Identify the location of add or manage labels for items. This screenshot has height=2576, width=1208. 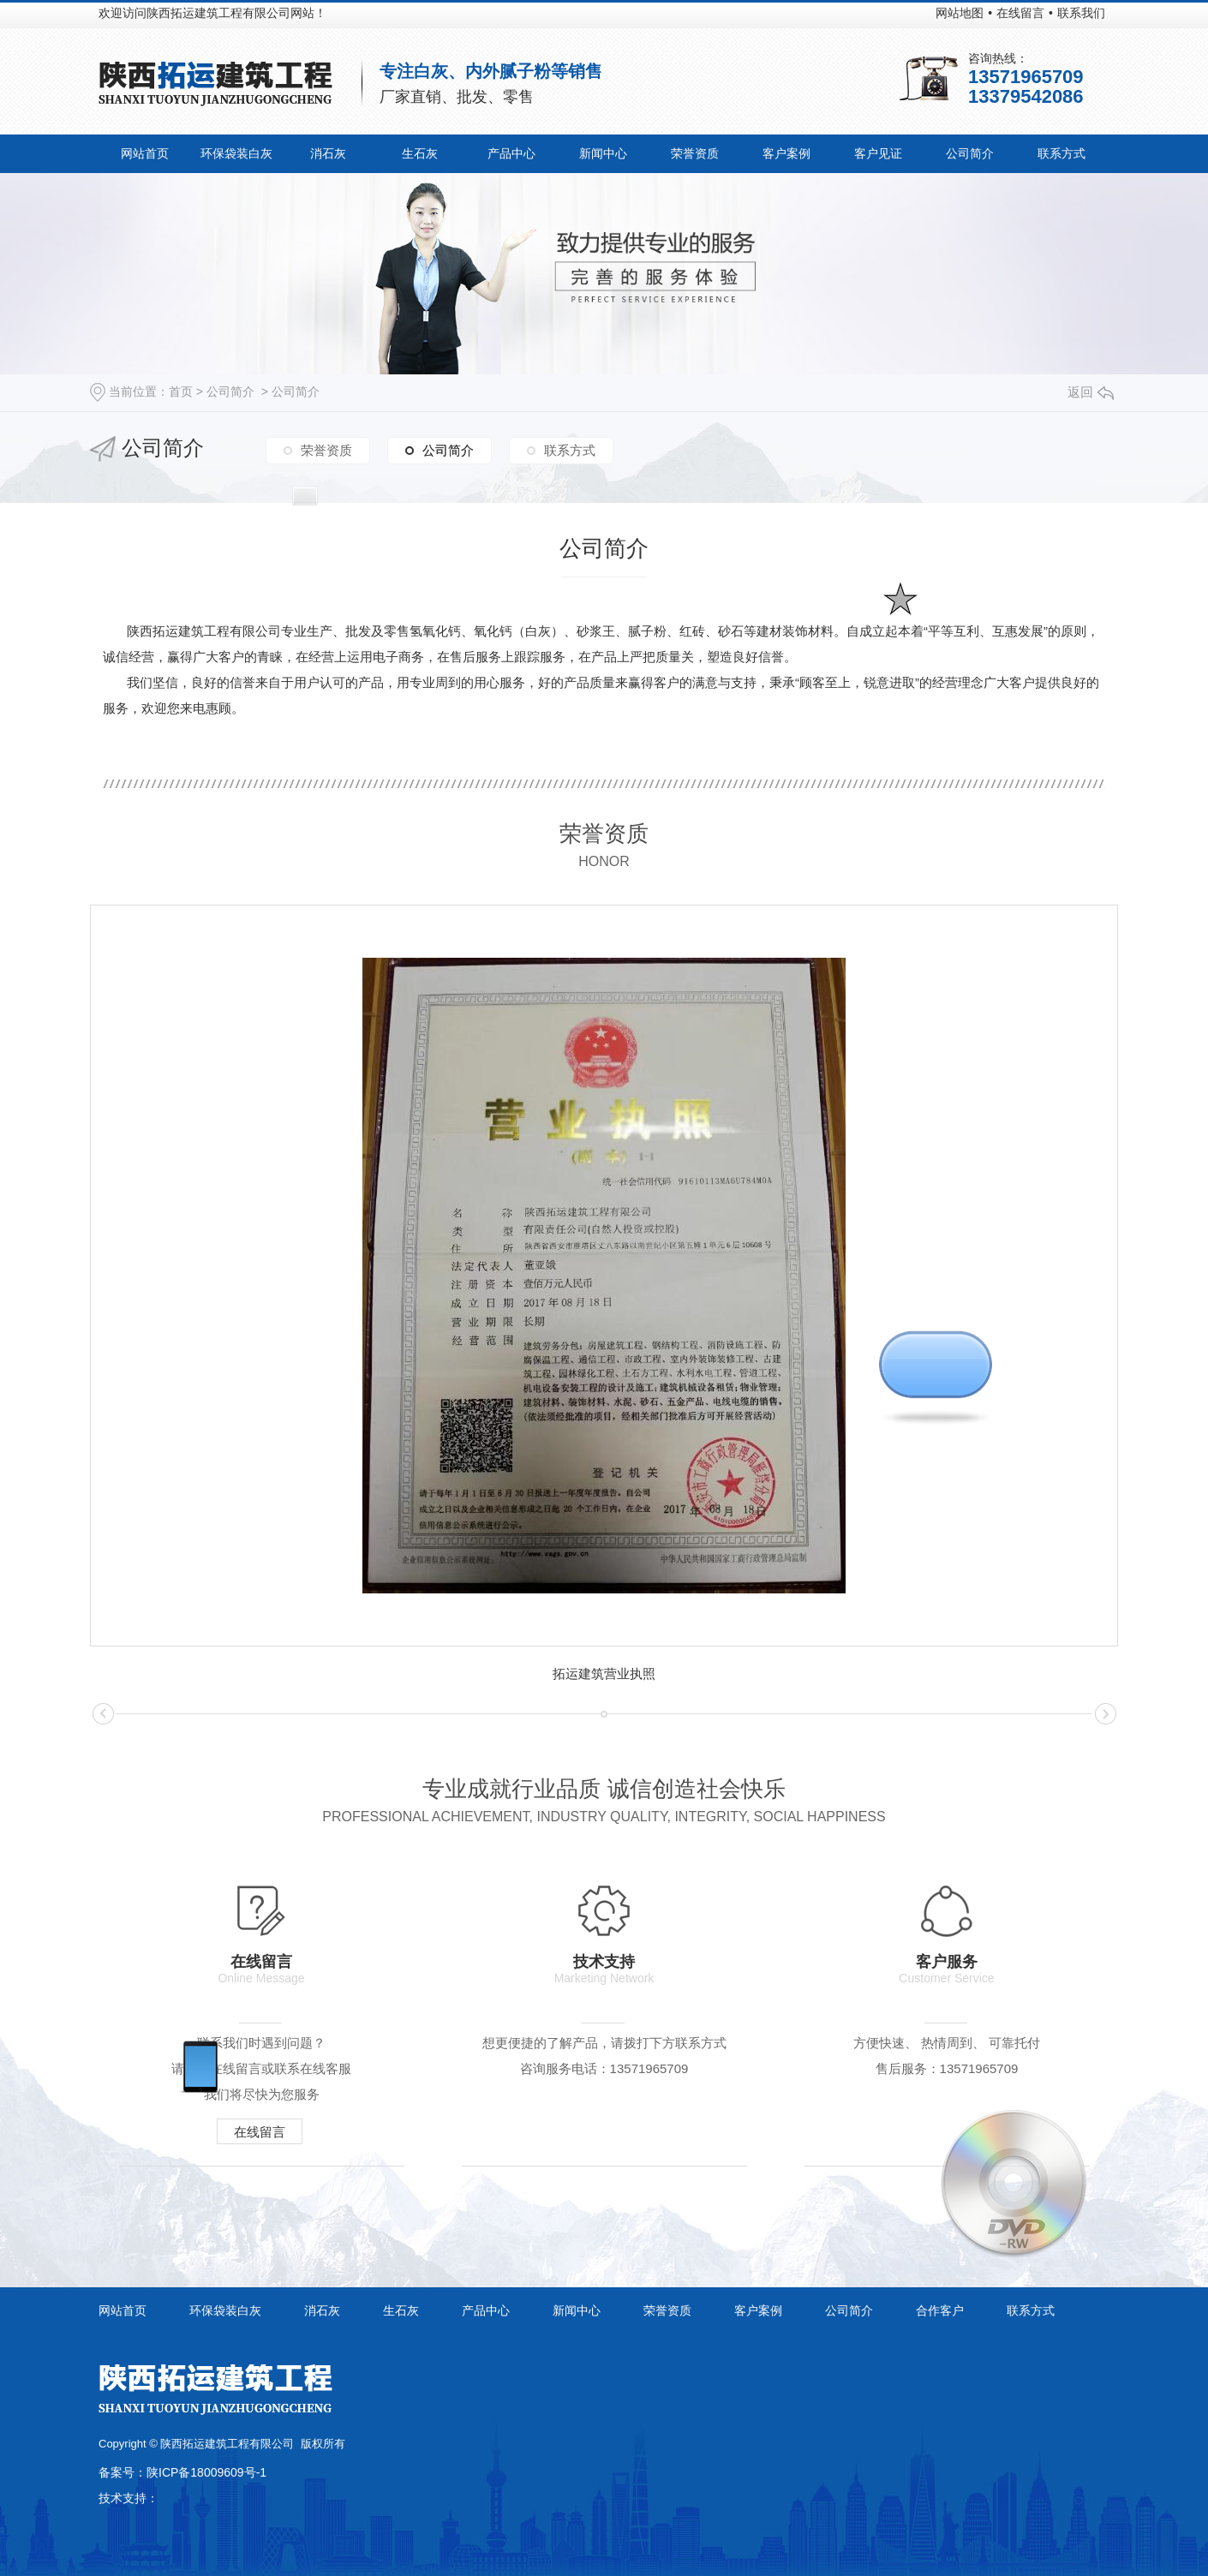
(936, 1370).